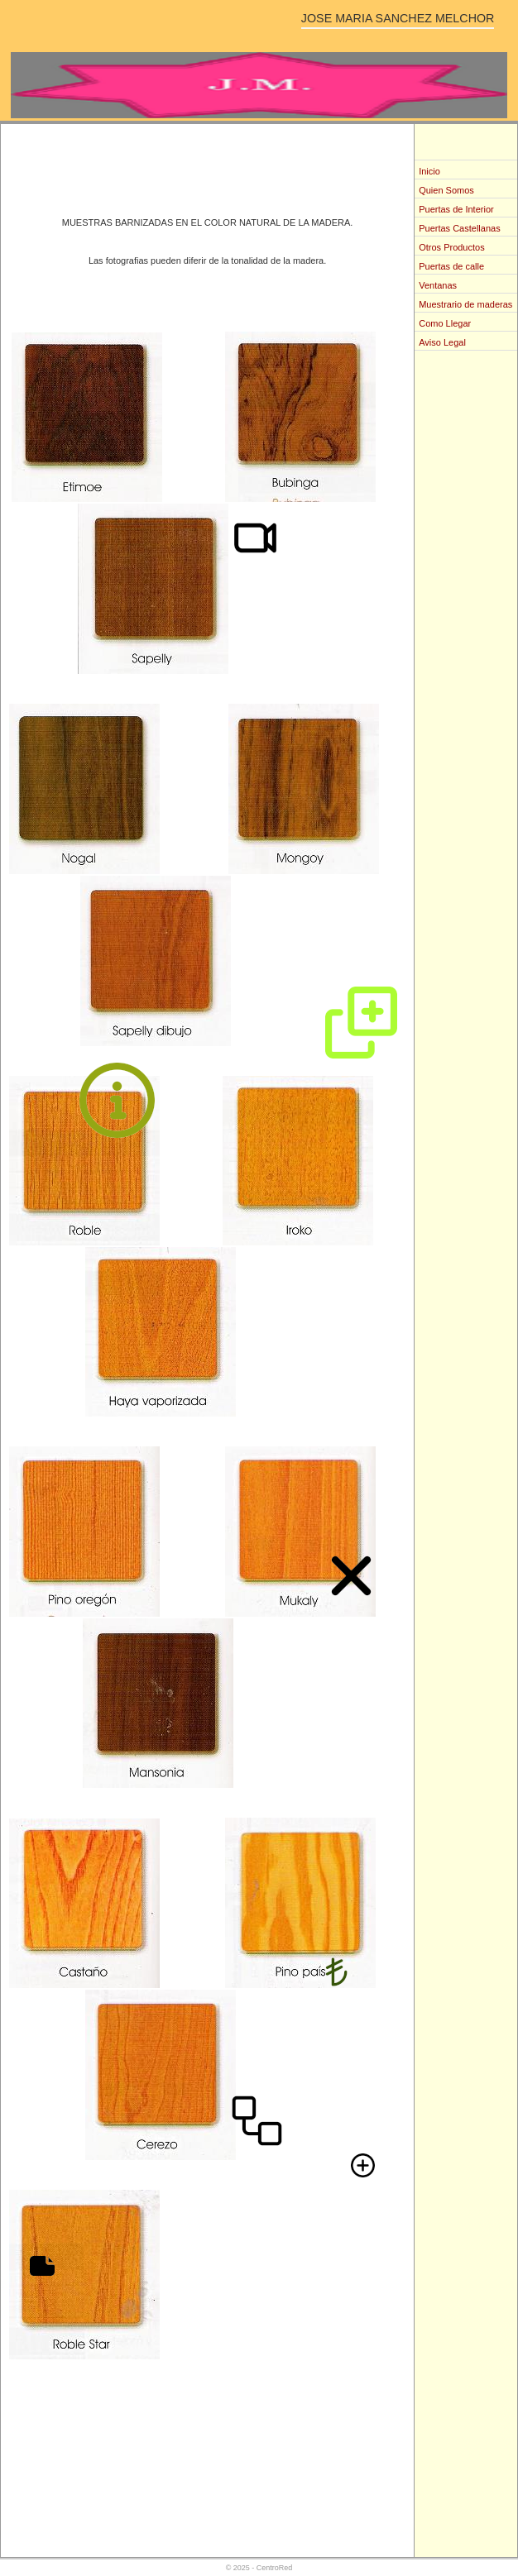  Describe the element at coordinates (257, 2120) in the screenshot. I see `view or manage automated workflows` at that location.